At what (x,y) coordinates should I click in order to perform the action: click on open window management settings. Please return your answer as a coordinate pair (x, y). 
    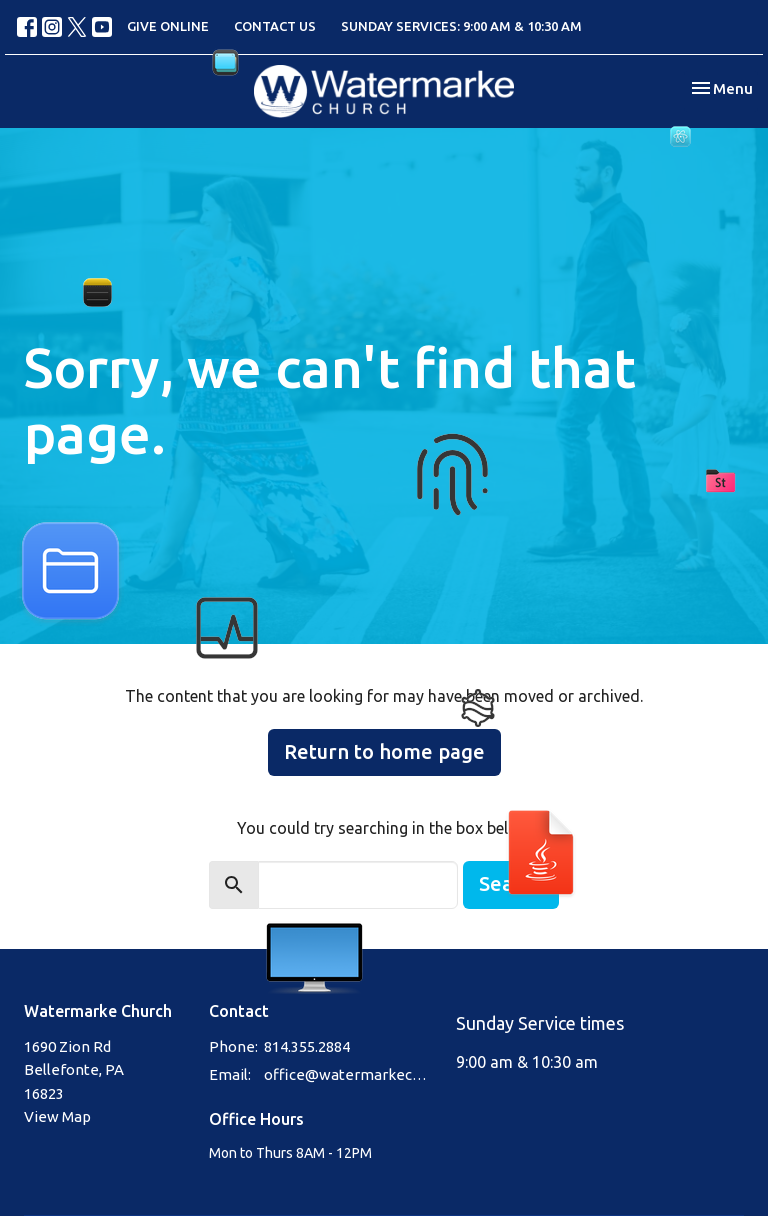
    Looking at the image, I should click on (225, 62).